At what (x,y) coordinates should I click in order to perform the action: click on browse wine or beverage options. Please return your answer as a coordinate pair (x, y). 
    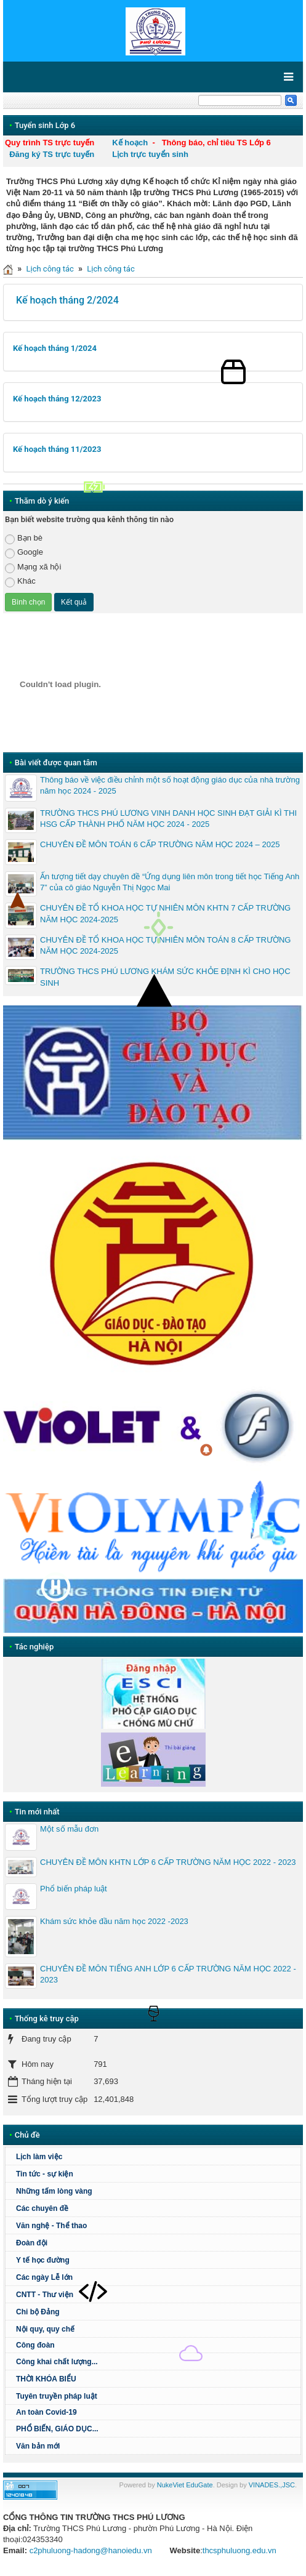
    Looking at the image, I should click on (153, 2013).